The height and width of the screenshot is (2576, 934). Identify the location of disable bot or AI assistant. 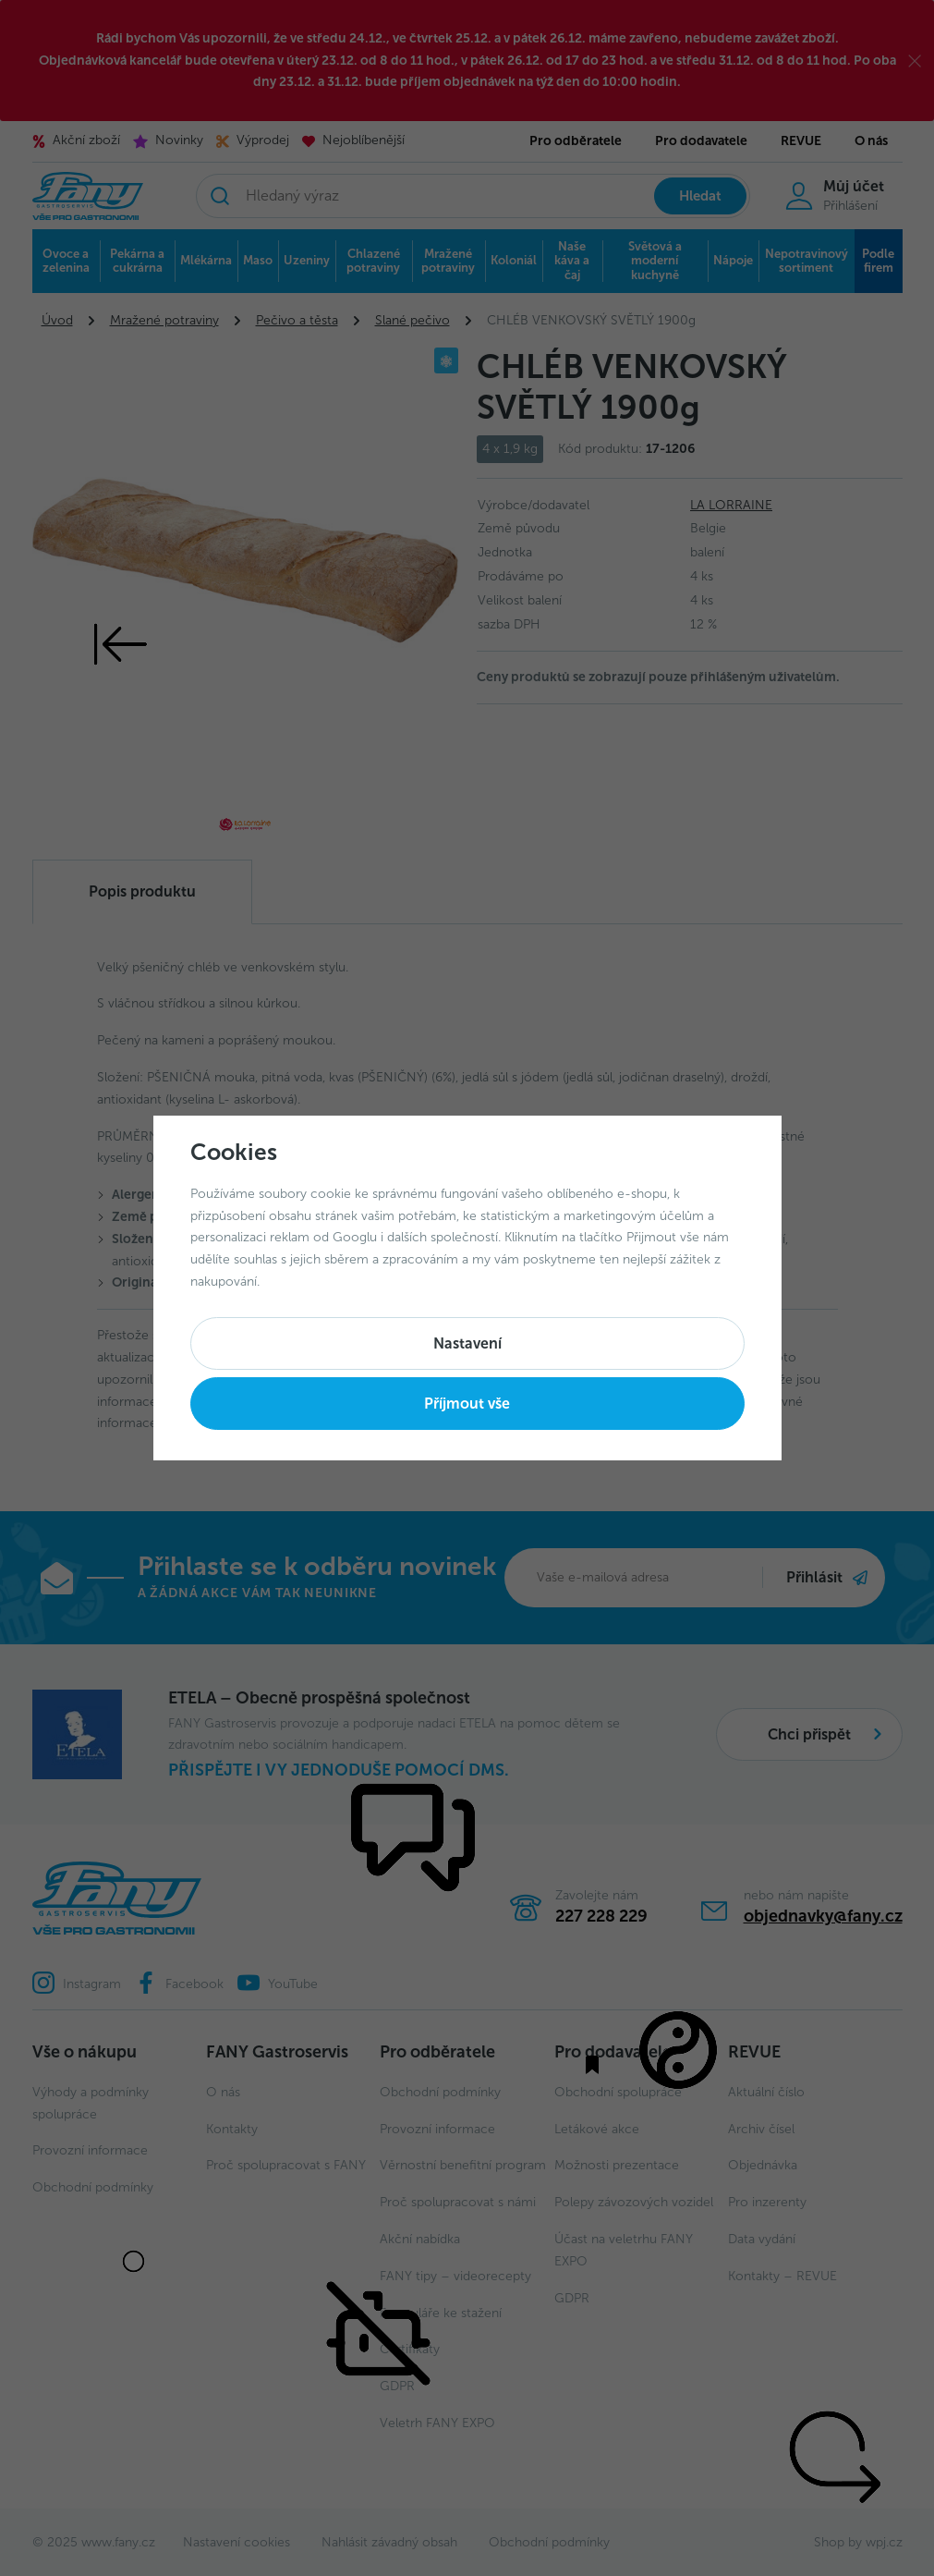
(378, 2333).